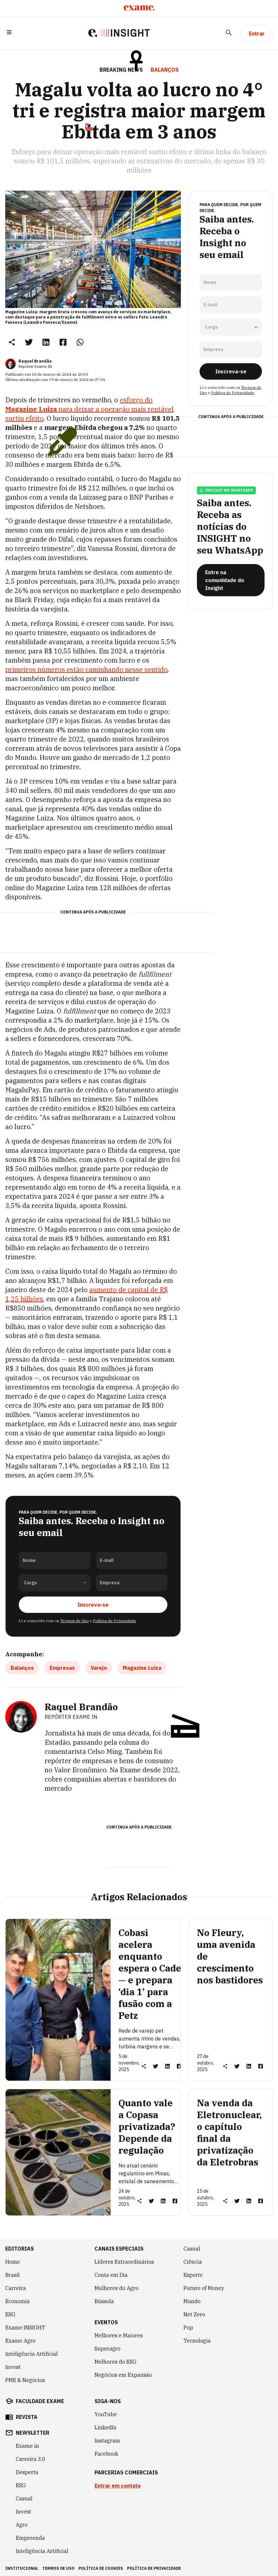 The height and width of the screenshot is (2576, 278). What do you see at coordinates (62, 441) in the screenshot?
I see `pick a color from the canvas` at bounding box center [62, 441].